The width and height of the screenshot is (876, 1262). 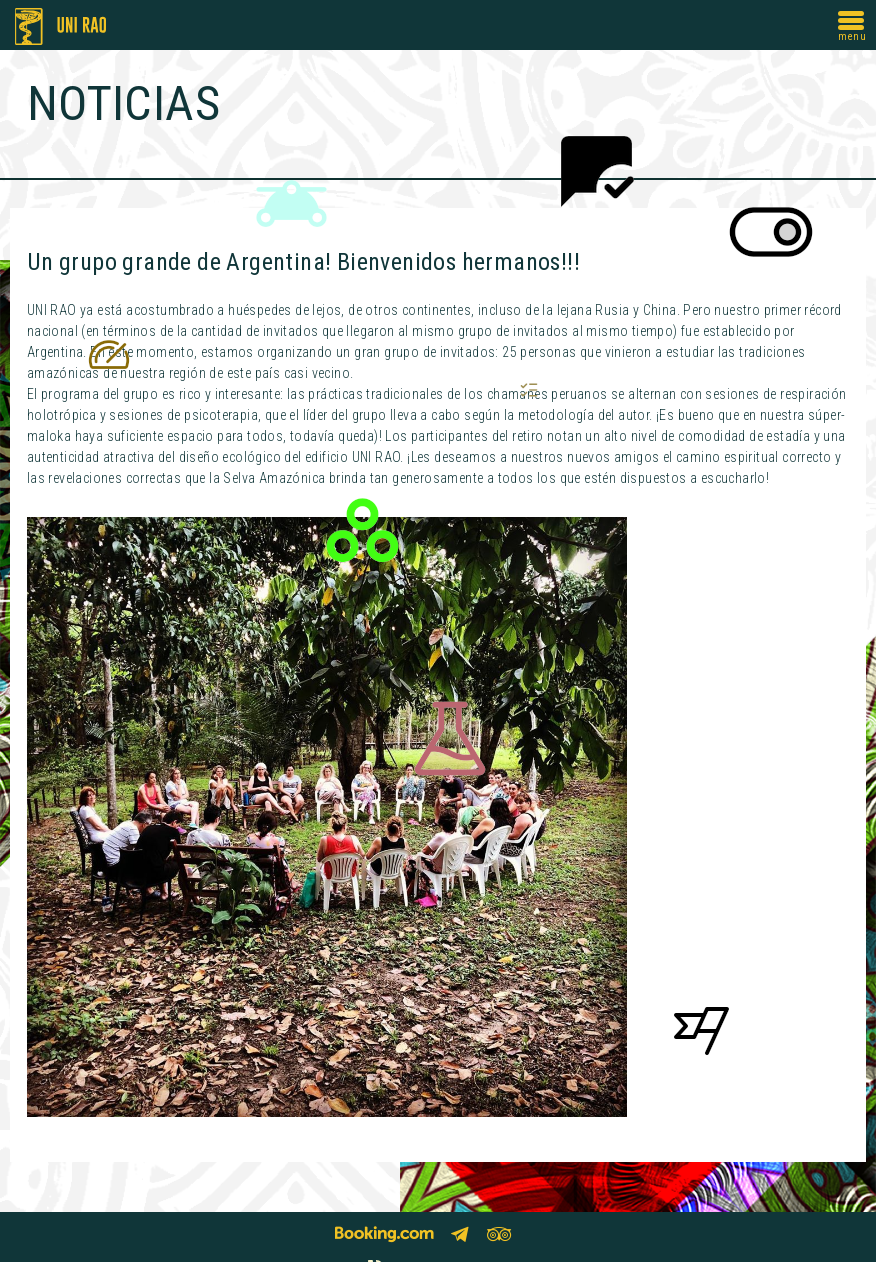 I want to click on access vector path editing tools, so click(x=291, y=203).